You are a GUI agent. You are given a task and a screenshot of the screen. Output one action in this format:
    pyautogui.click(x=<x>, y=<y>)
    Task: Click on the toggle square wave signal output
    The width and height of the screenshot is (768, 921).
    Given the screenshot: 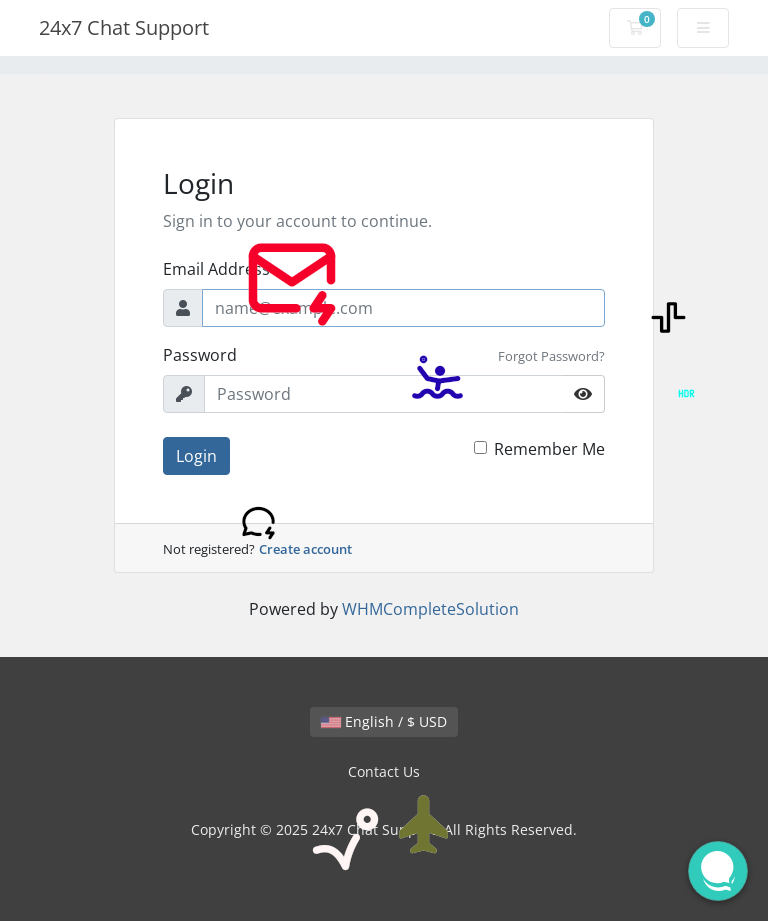 What is the action you would take?
    pyautogui.click(x=668, y=317)
    